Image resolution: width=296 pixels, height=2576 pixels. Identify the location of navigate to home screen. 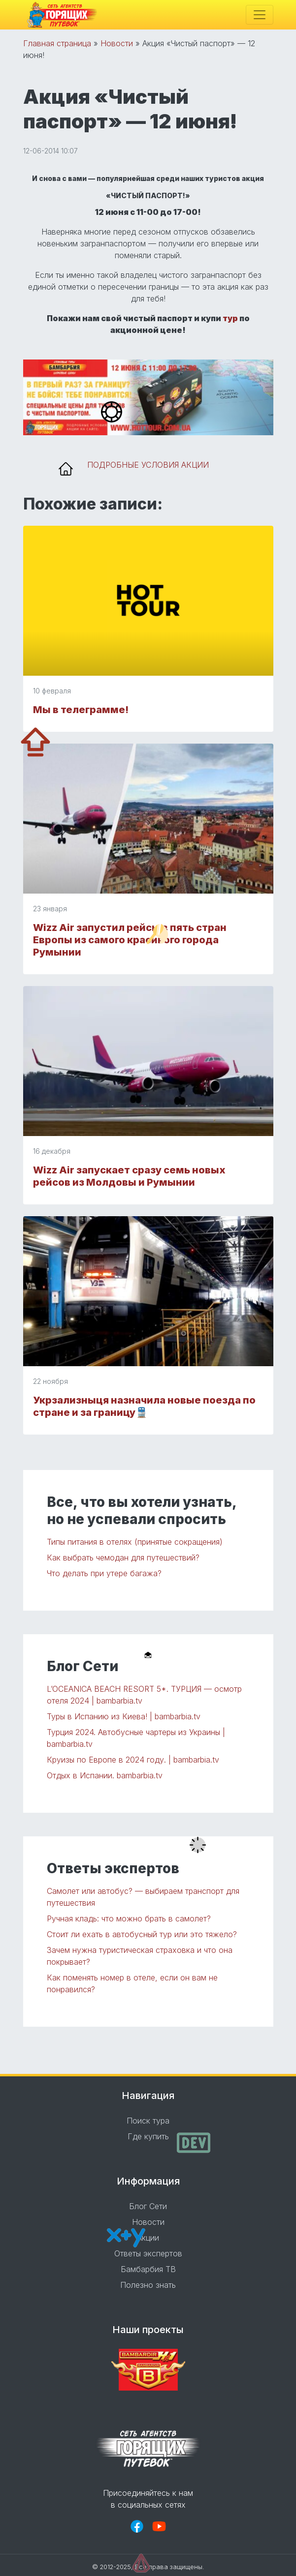
(66, 469).